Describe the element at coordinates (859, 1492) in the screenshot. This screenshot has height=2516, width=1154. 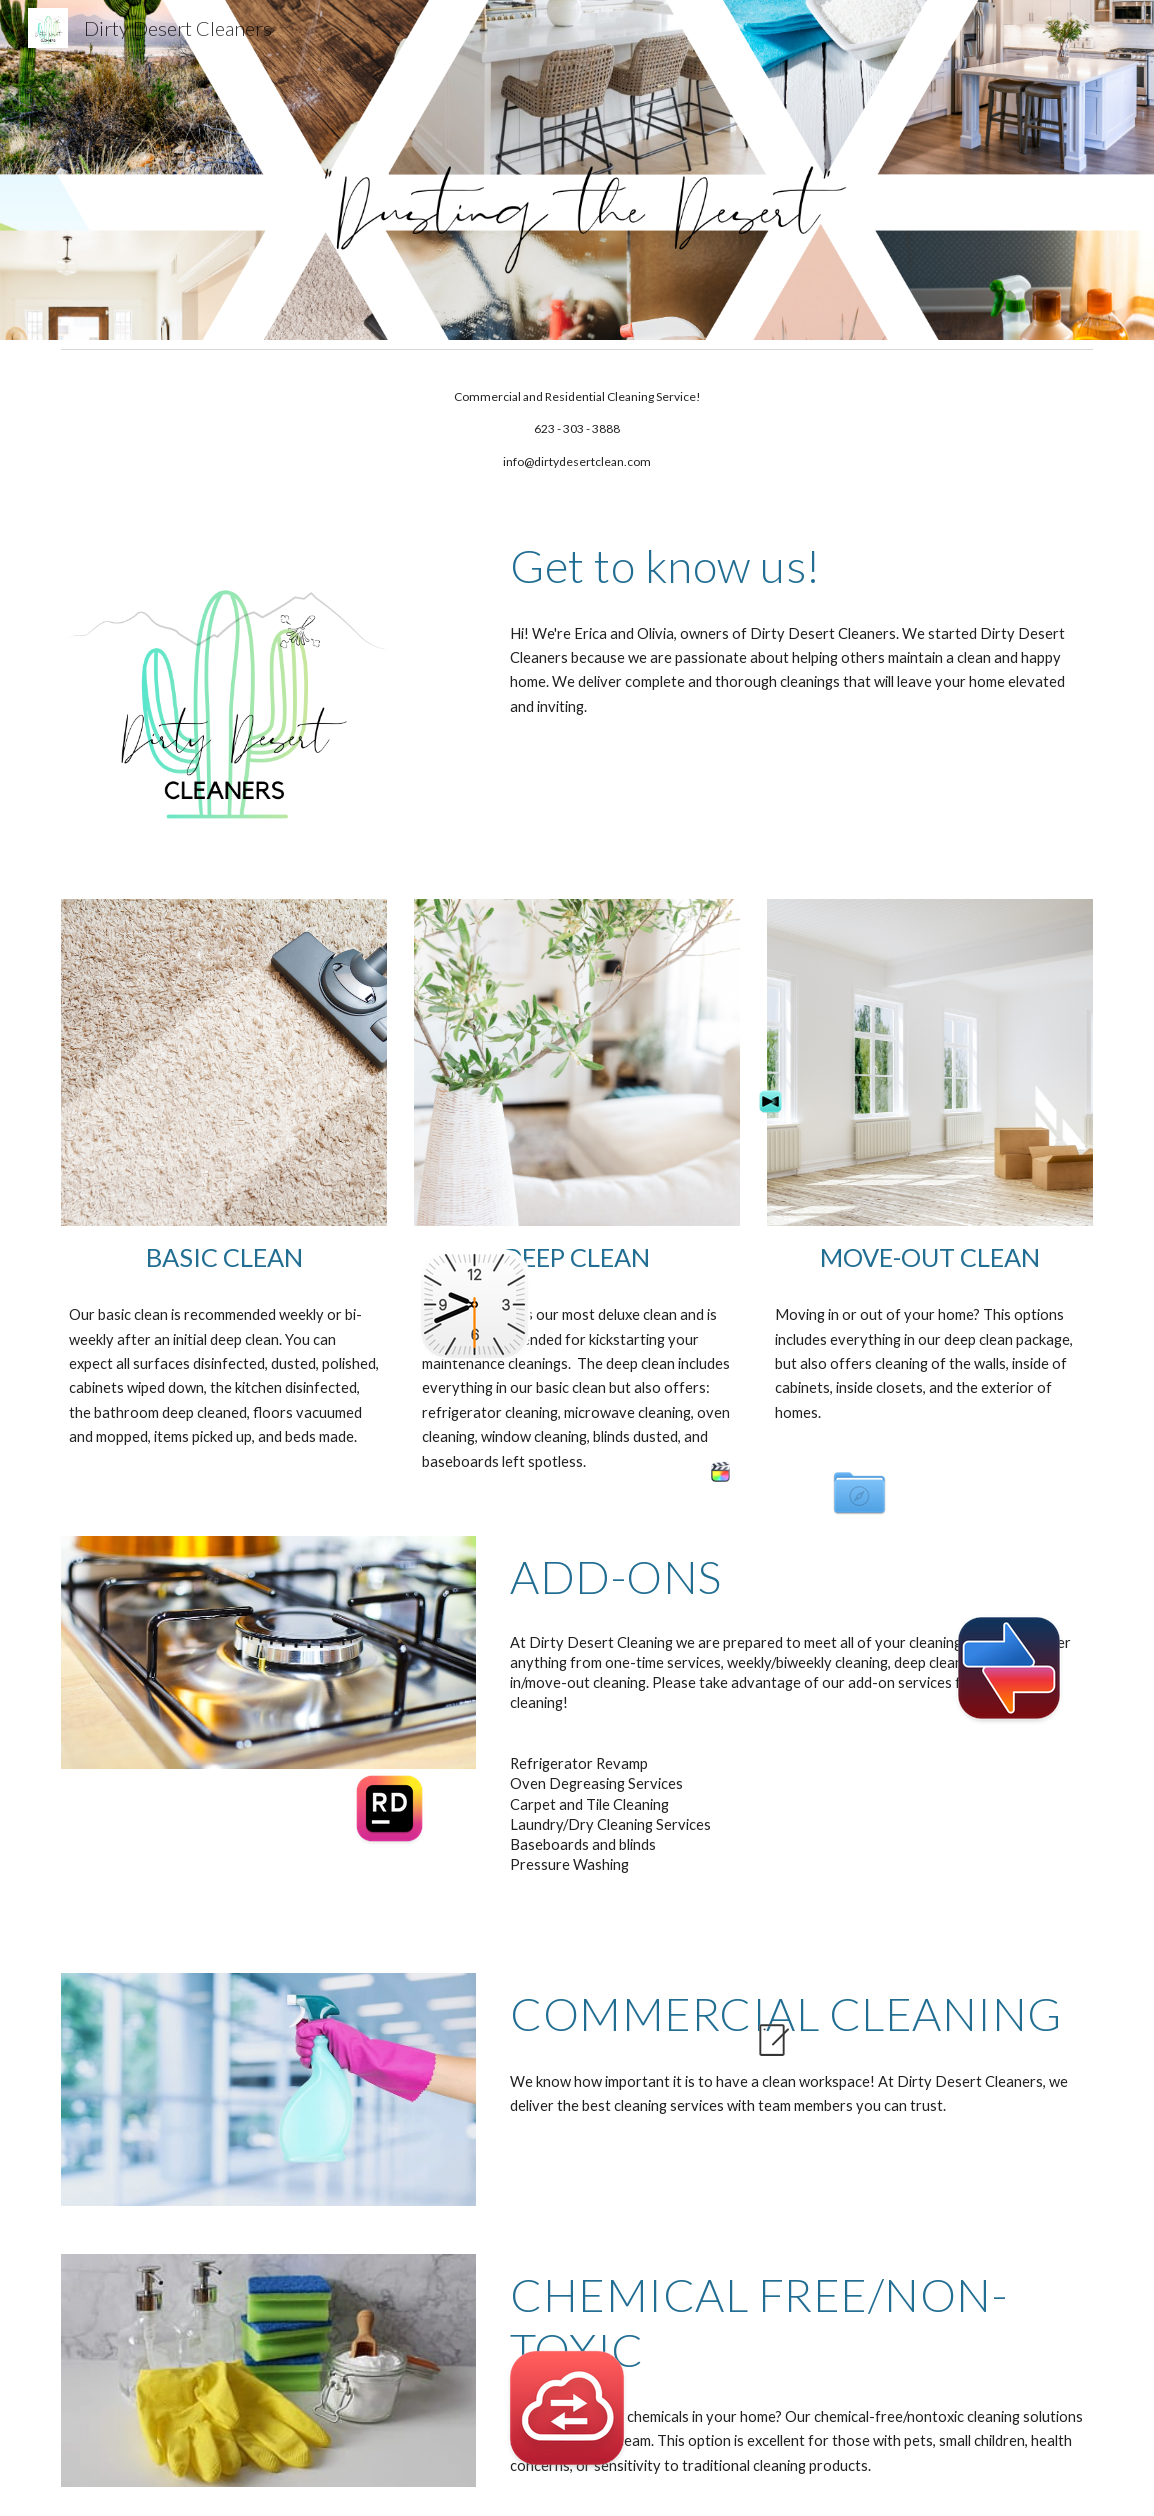
I see `open web browser bookmarks folder` at that location.